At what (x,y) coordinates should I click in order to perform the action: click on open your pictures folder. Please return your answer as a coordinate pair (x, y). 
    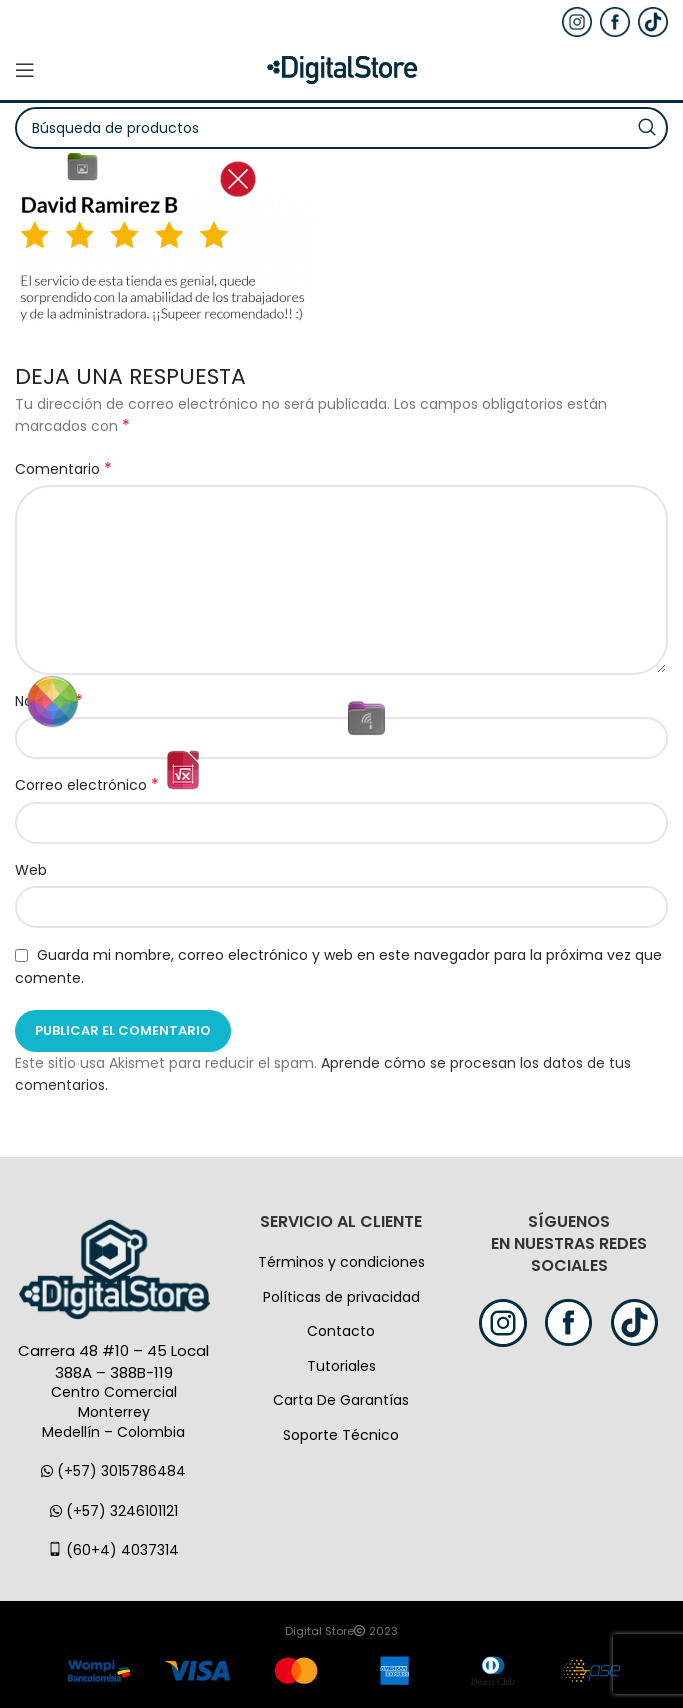
    Looking at the image, I should click on (82, 166).